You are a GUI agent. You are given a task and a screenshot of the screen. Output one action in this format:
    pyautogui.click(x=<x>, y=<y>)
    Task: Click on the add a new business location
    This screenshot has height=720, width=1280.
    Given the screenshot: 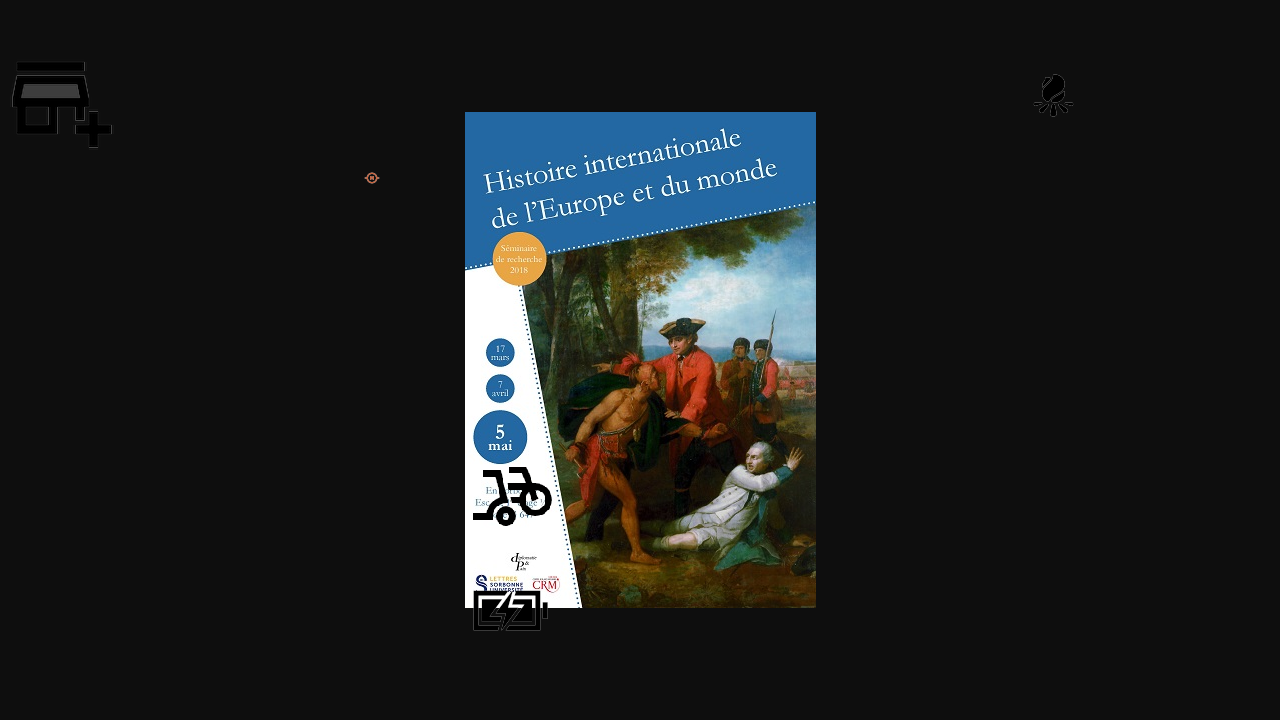 What is the action you would take?
    pyautogui.click(x=62, y=98)
    